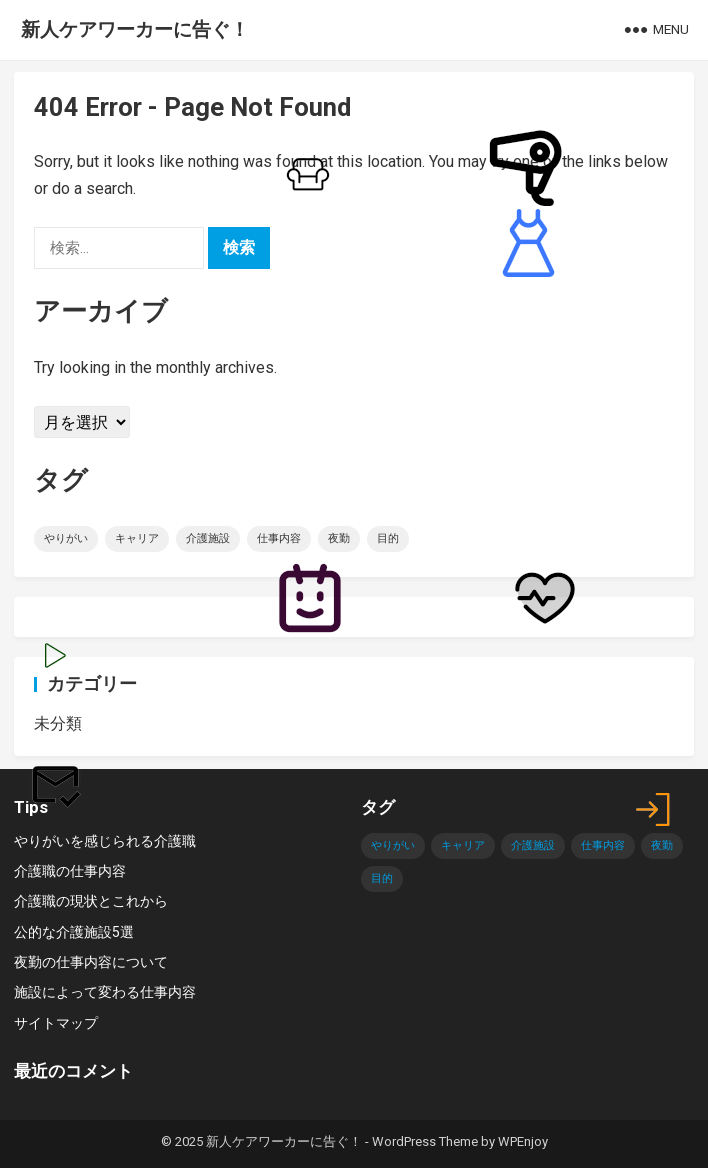  Describe the element at coordinates (308, 175) in the screenshot. I see `browse furniture or home decor items` at that location.